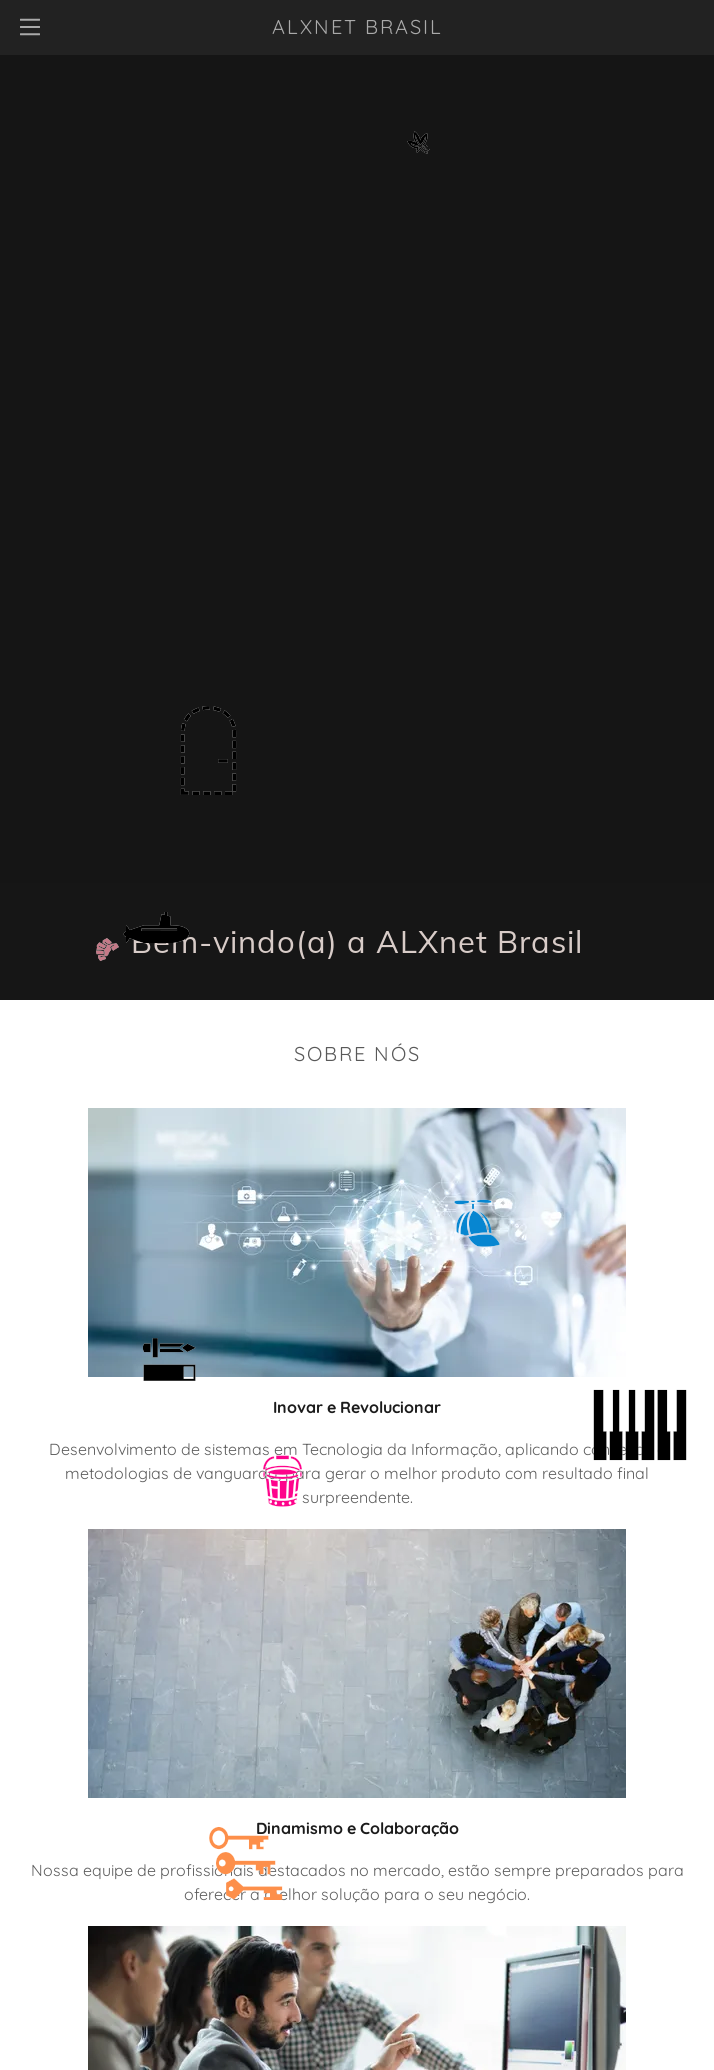  I want to click on select a playful or childlike avatar accessory, so click(476, 1223).